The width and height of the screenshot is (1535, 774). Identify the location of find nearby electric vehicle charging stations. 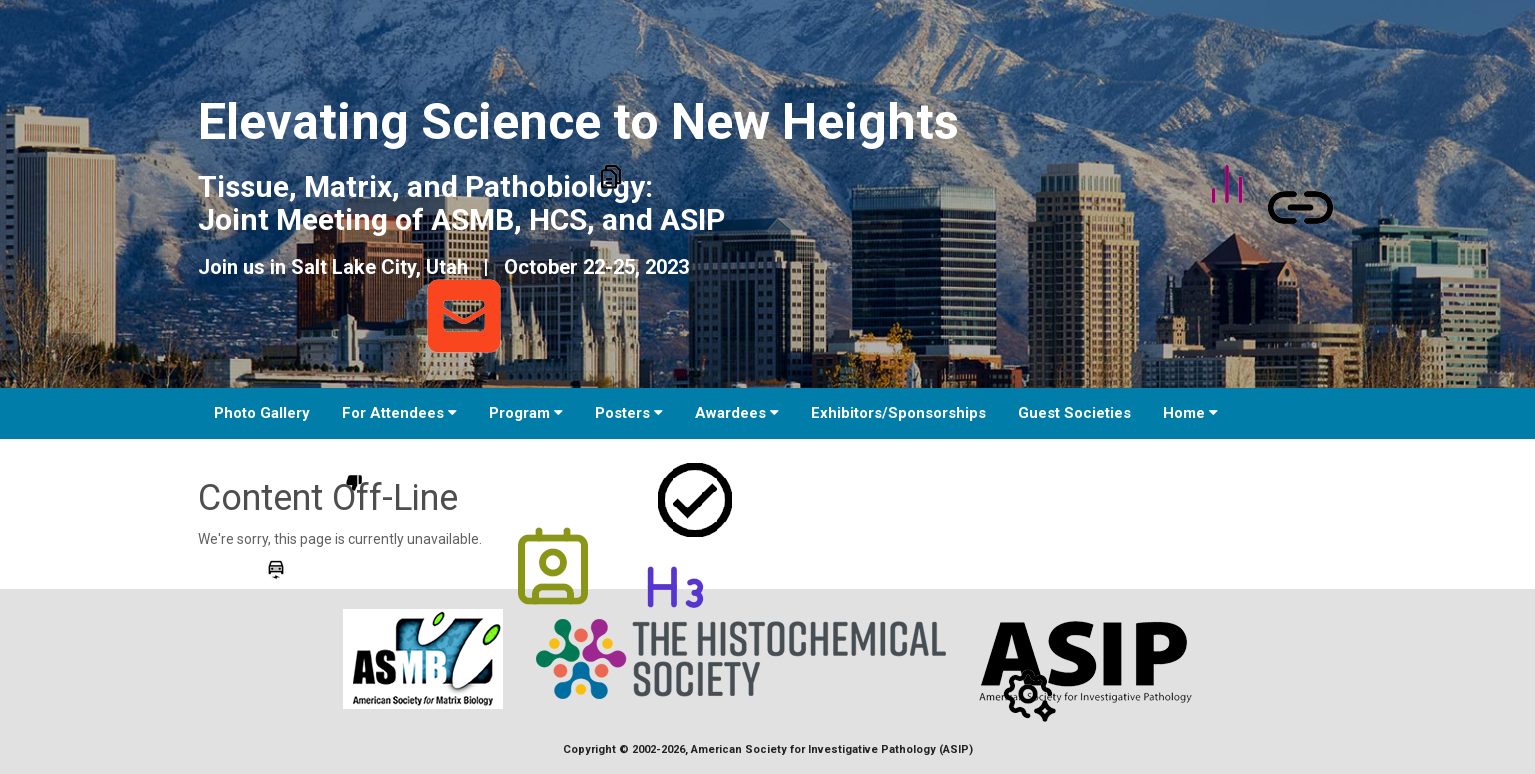
(276, 570).